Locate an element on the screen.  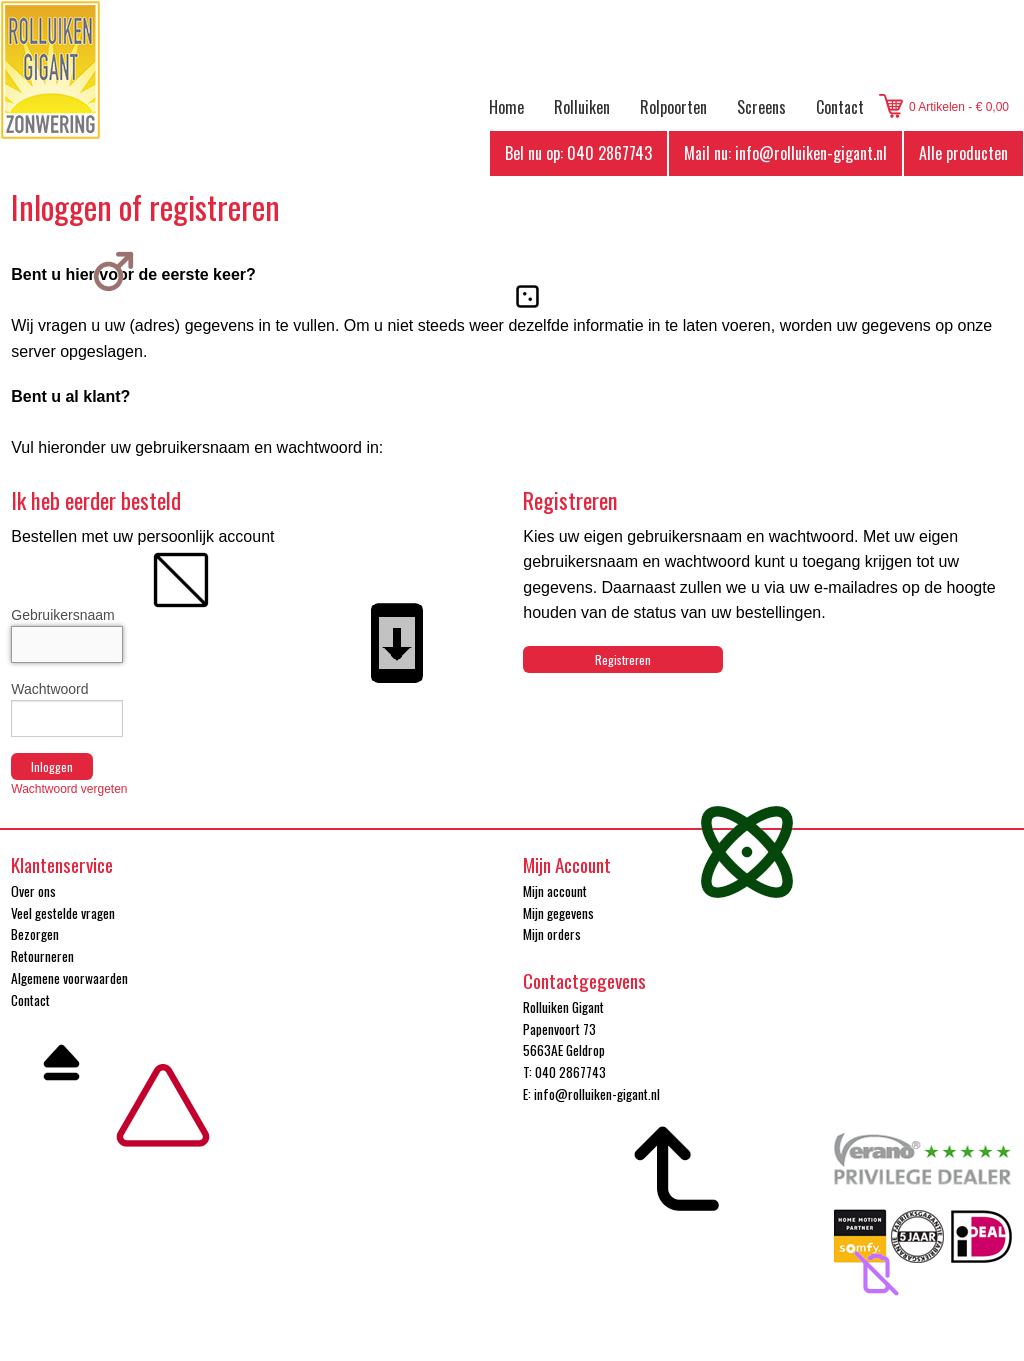
access science or chemistry tools is located at coordinates (747, 852).